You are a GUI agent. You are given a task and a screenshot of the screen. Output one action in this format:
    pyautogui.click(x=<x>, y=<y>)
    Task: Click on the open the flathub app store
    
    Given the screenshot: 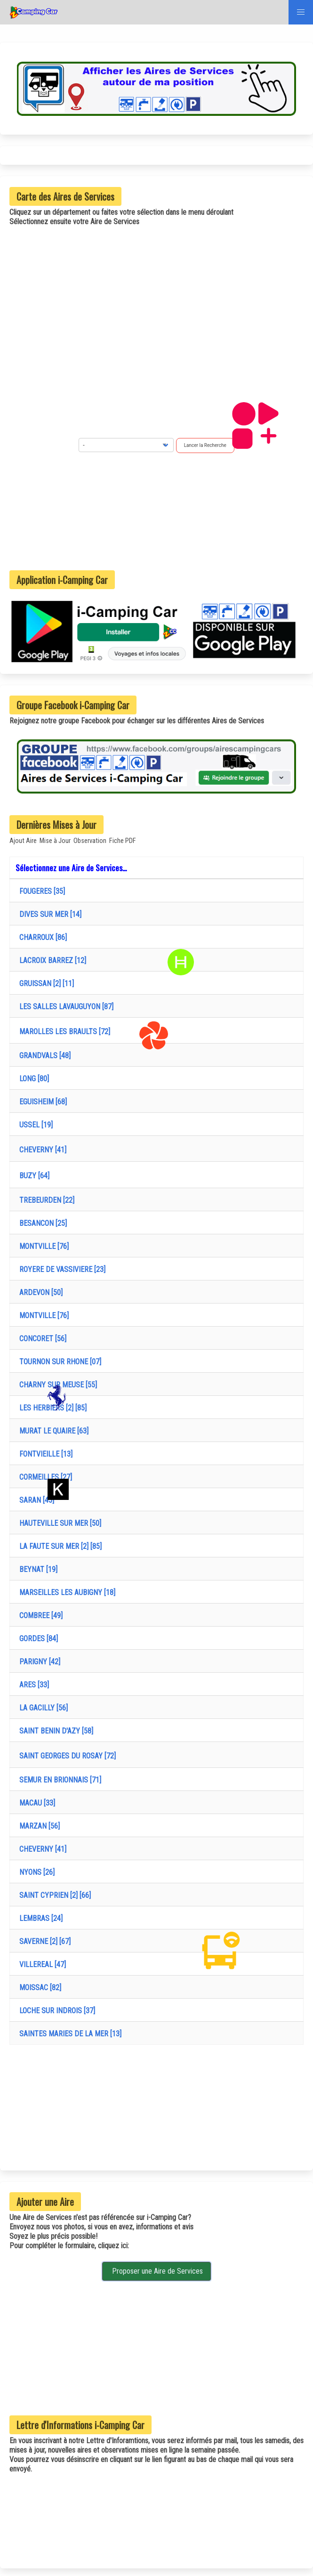 What is the action you would take?
    pyautogui.click(x=255, y=425)
    